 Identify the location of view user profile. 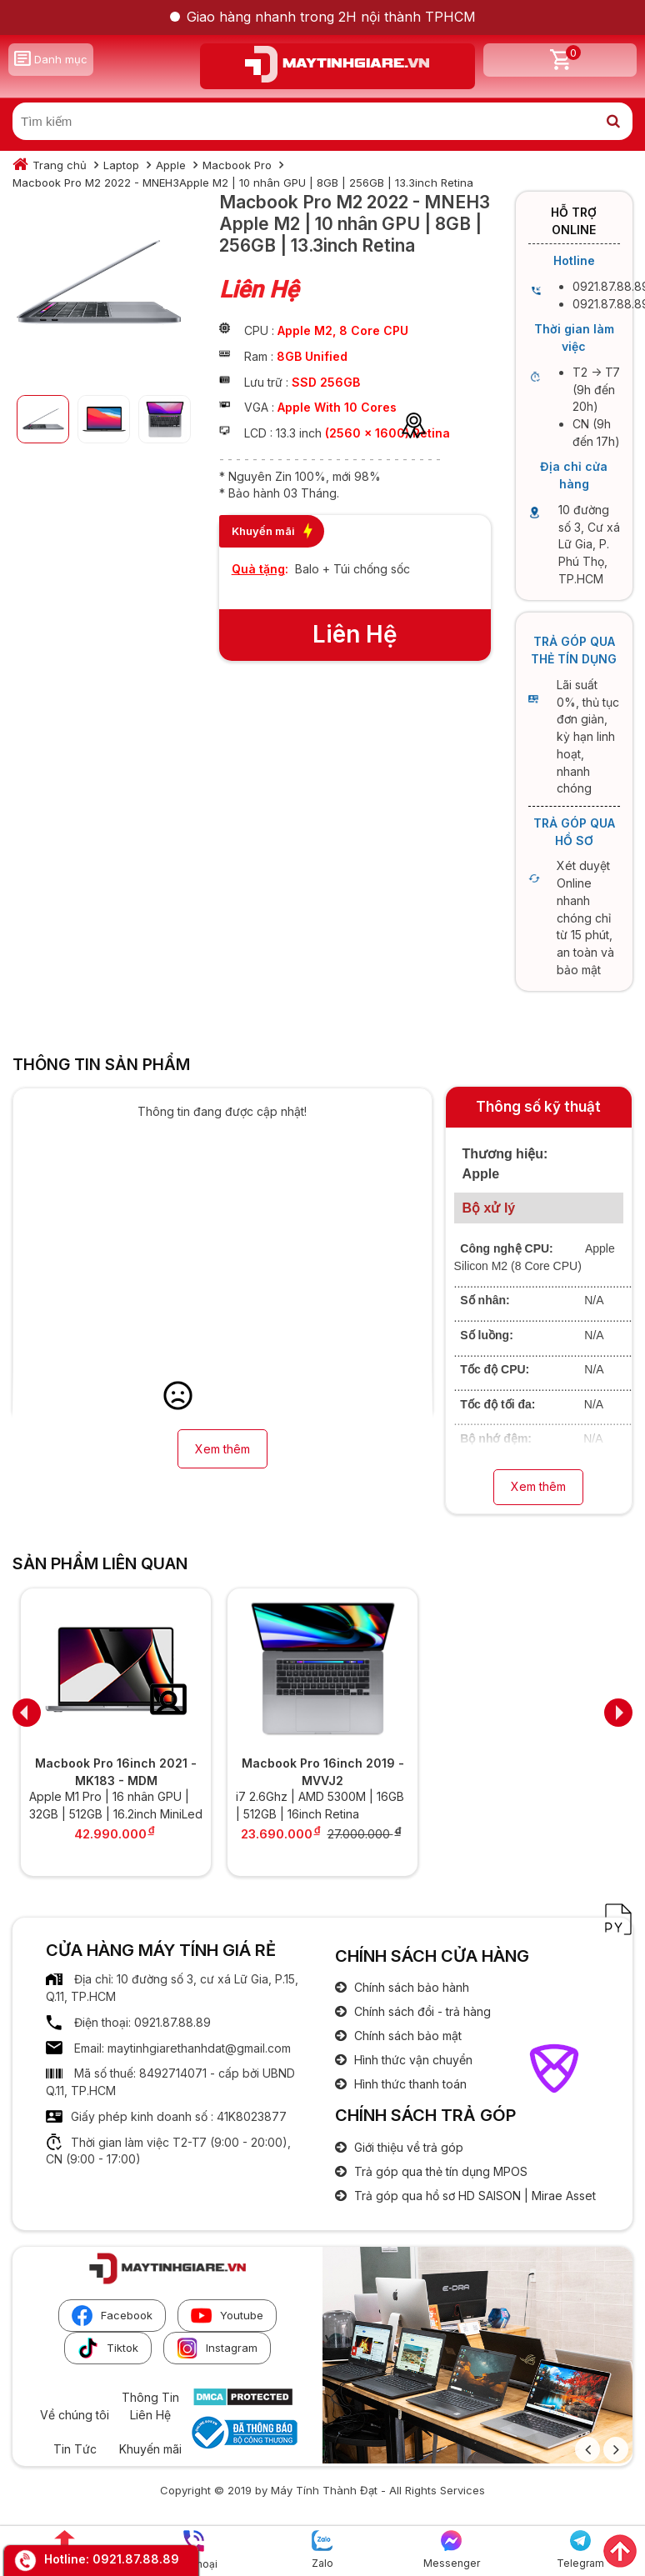
(168, 1699).